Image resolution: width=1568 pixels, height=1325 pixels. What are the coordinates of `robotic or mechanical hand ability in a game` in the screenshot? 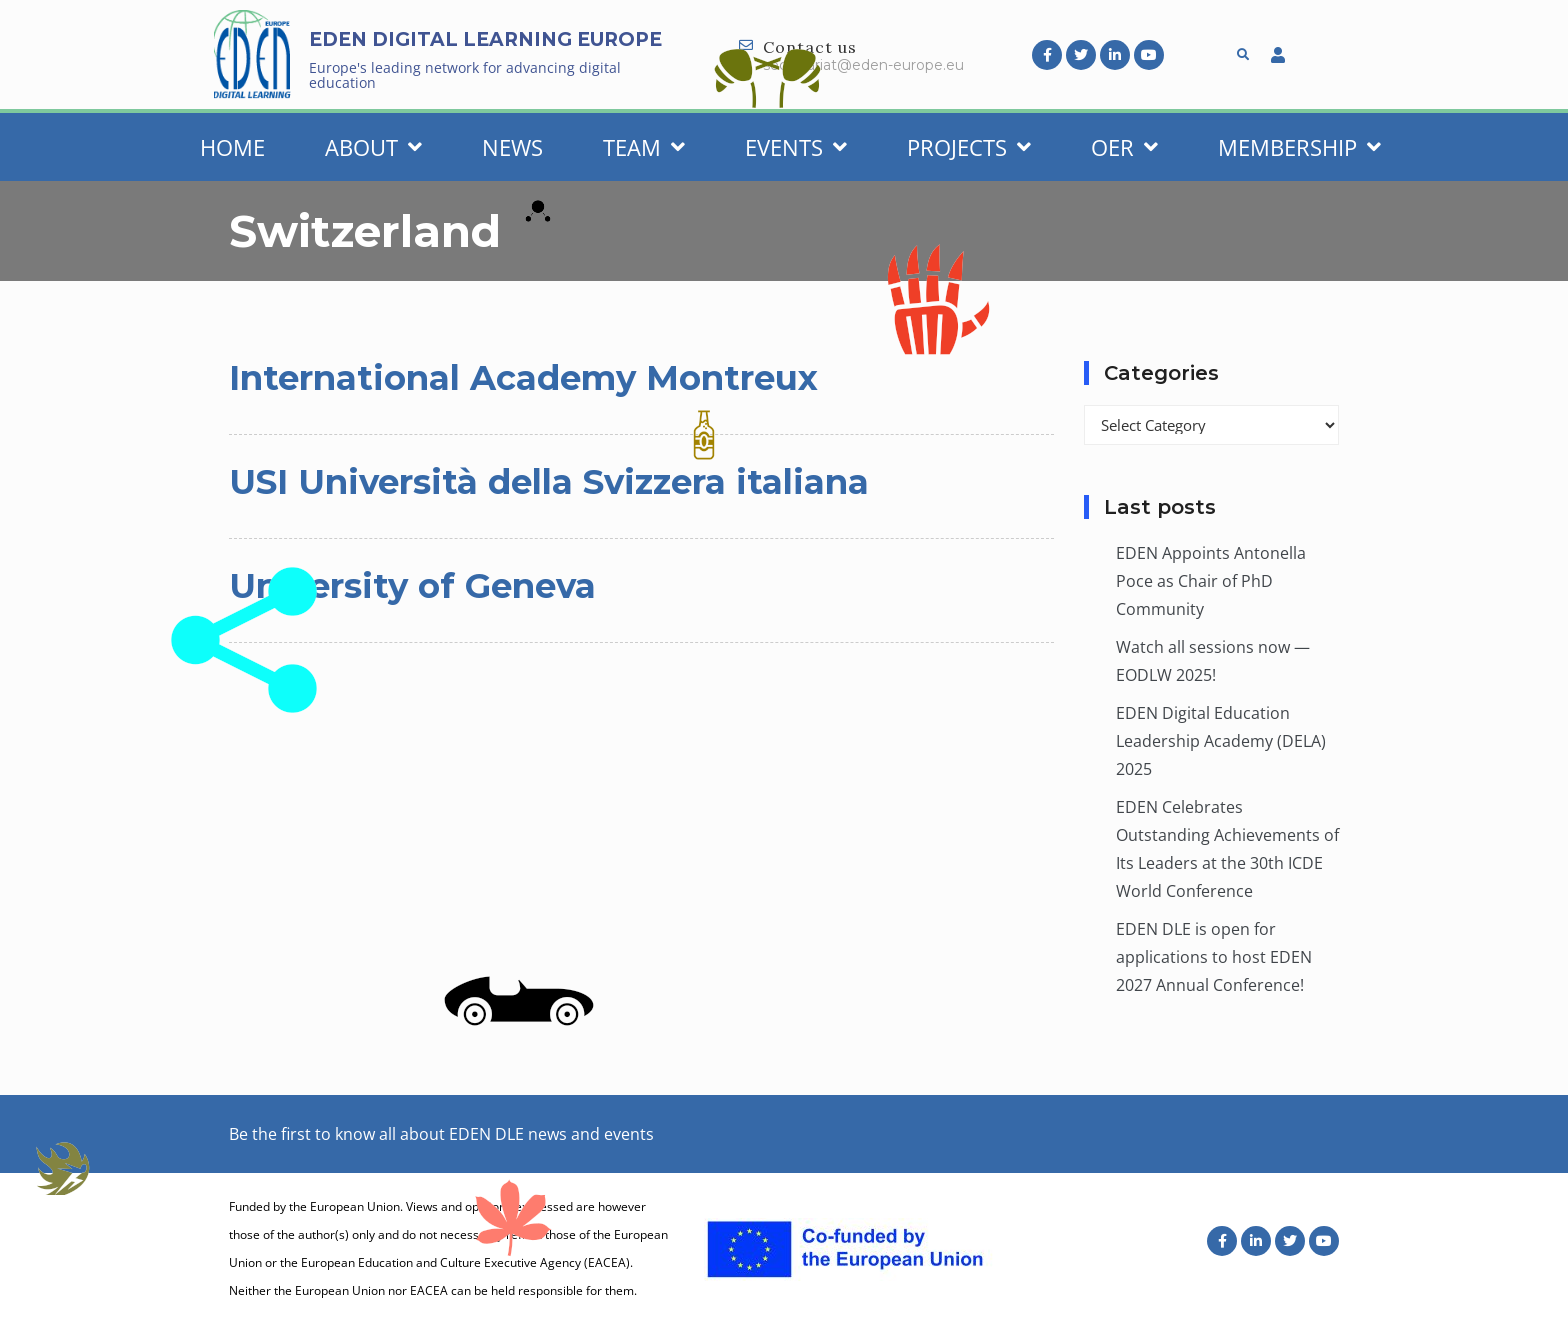 It's located at (933, 299).